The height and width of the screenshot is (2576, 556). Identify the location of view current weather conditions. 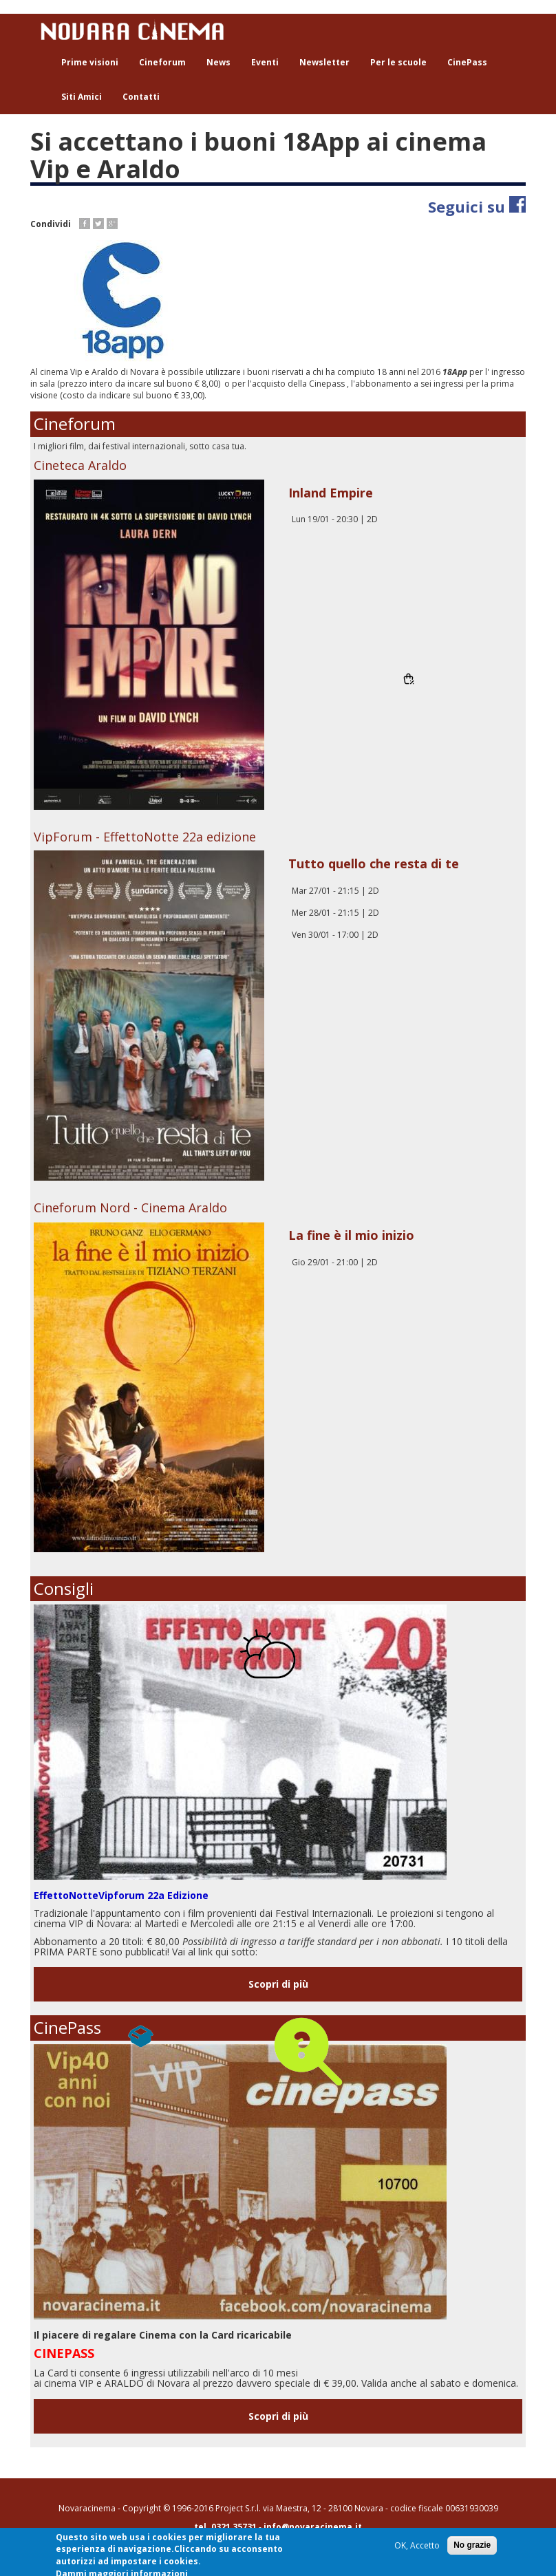
(268, 1655).